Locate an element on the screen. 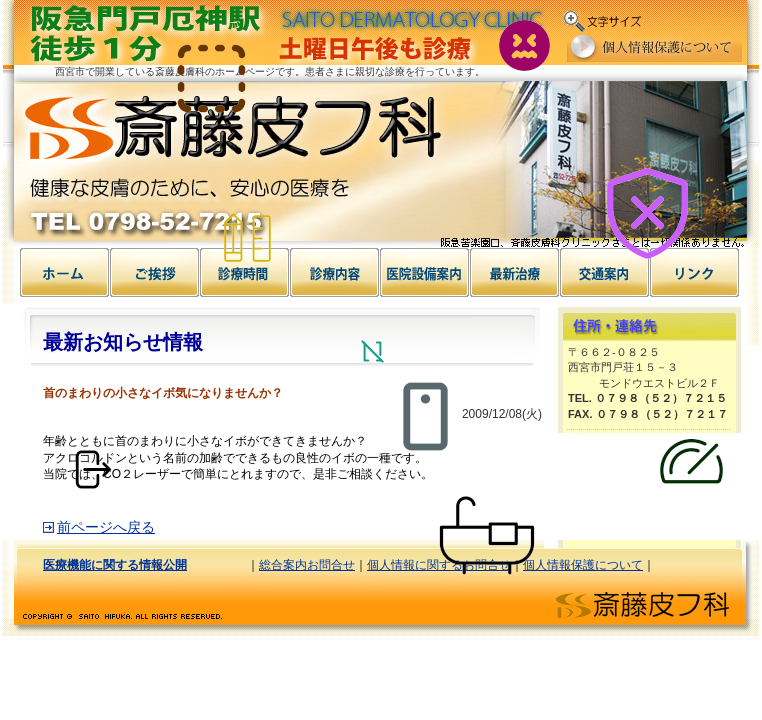 The width and height of the screenshot is (762, 720). view speed or performance metrics is located at coordinates (691, 463).